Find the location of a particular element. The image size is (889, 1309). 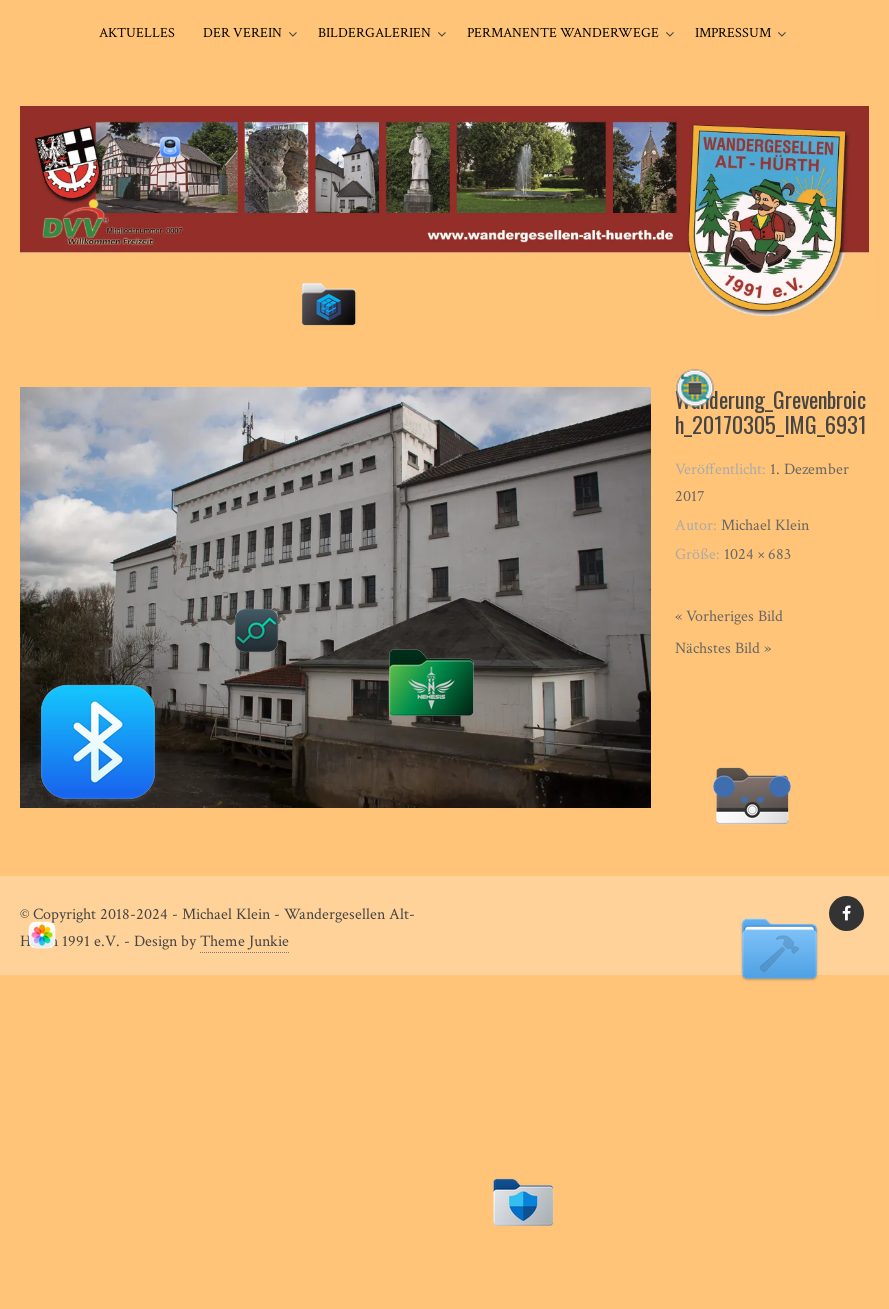

toggle bluetooth on or off is located at coordinates (98, 742).